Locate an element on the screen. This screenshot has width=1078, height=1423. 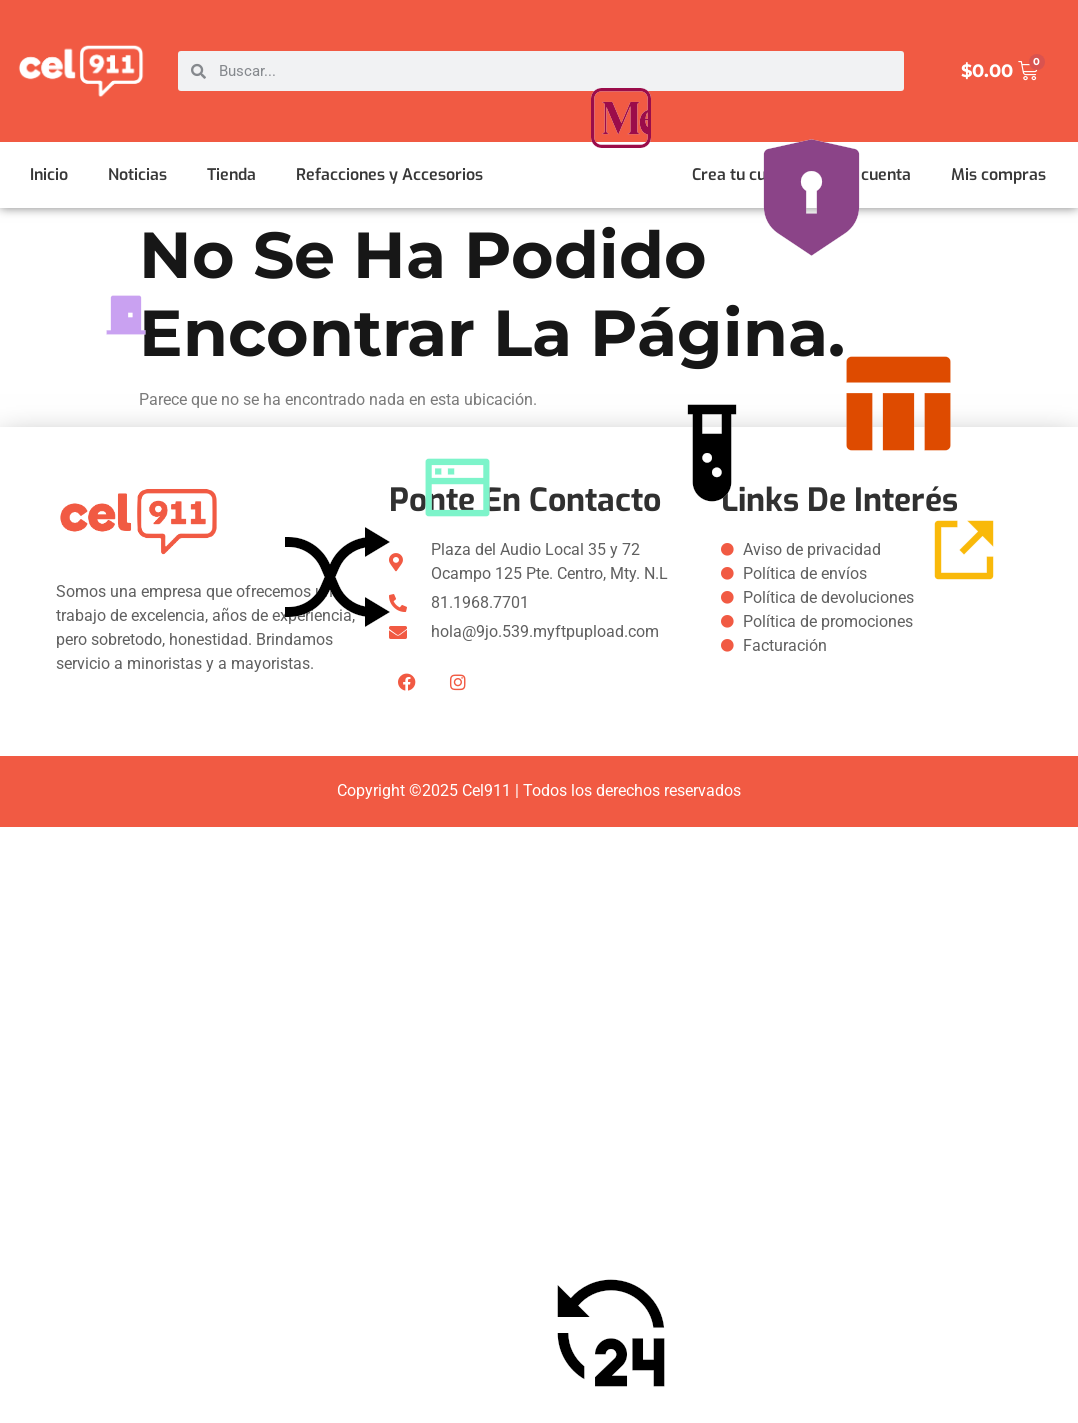
open link in a new window or tab is located at coordinates (964, 550).